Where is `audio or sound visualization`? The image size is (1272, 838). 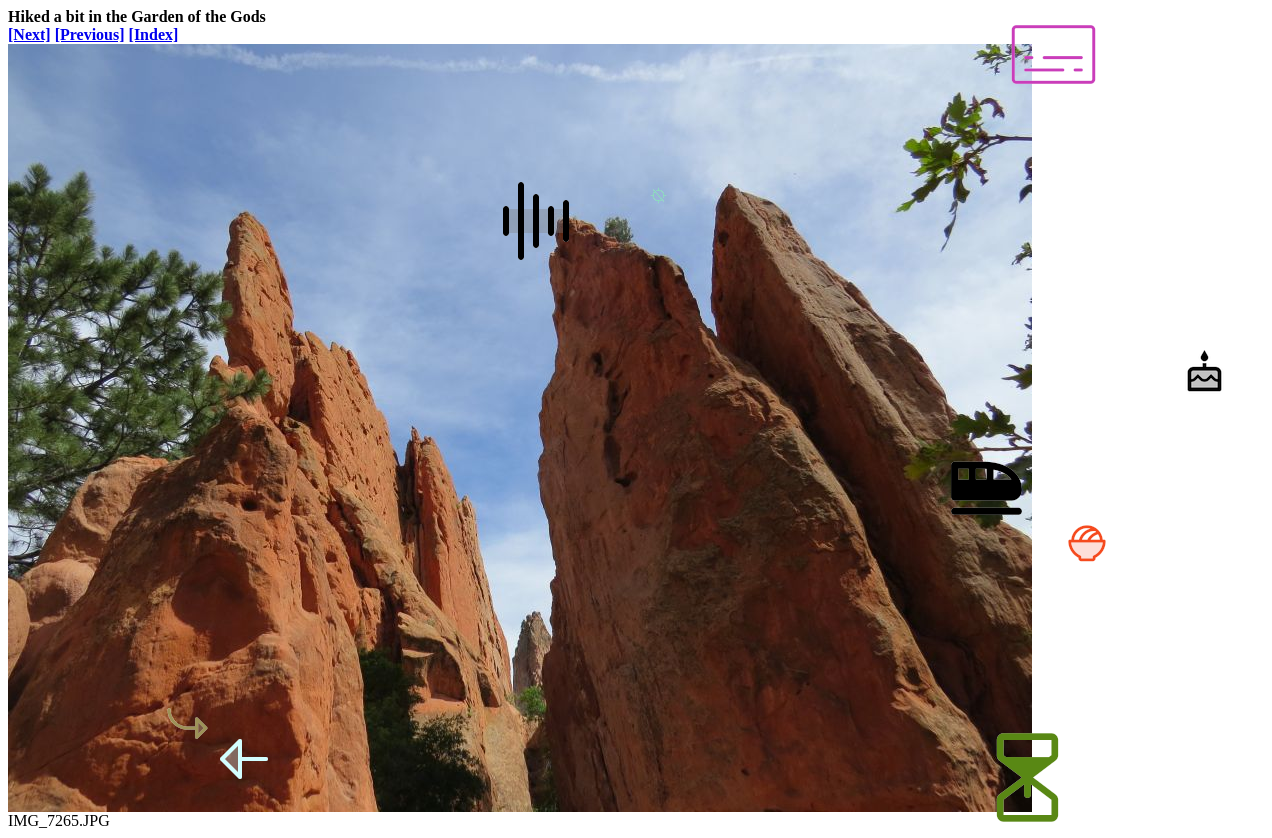 audio or sound visualization is located at coordinates (536, 221).